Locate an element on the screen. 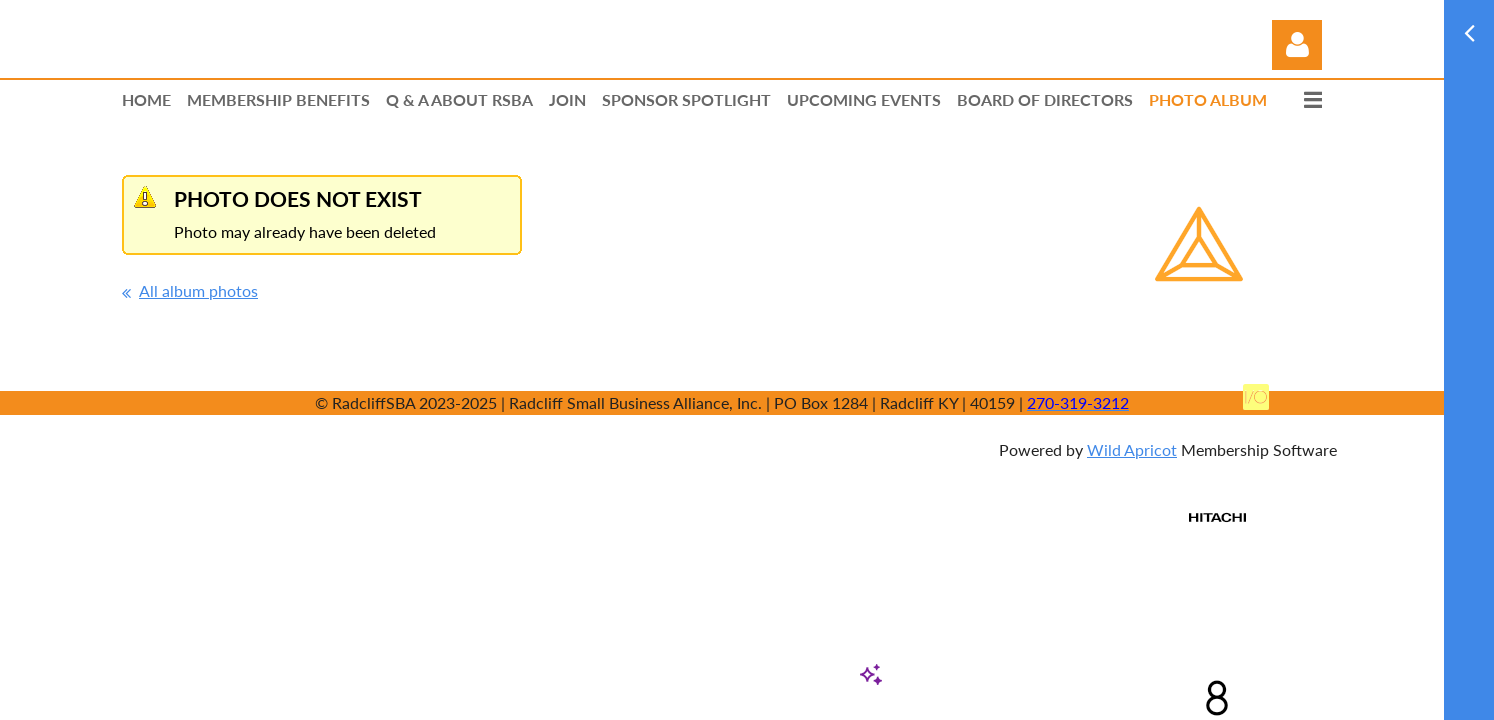  webdriverio automation framework logo is located at coordinates (1256, 397).